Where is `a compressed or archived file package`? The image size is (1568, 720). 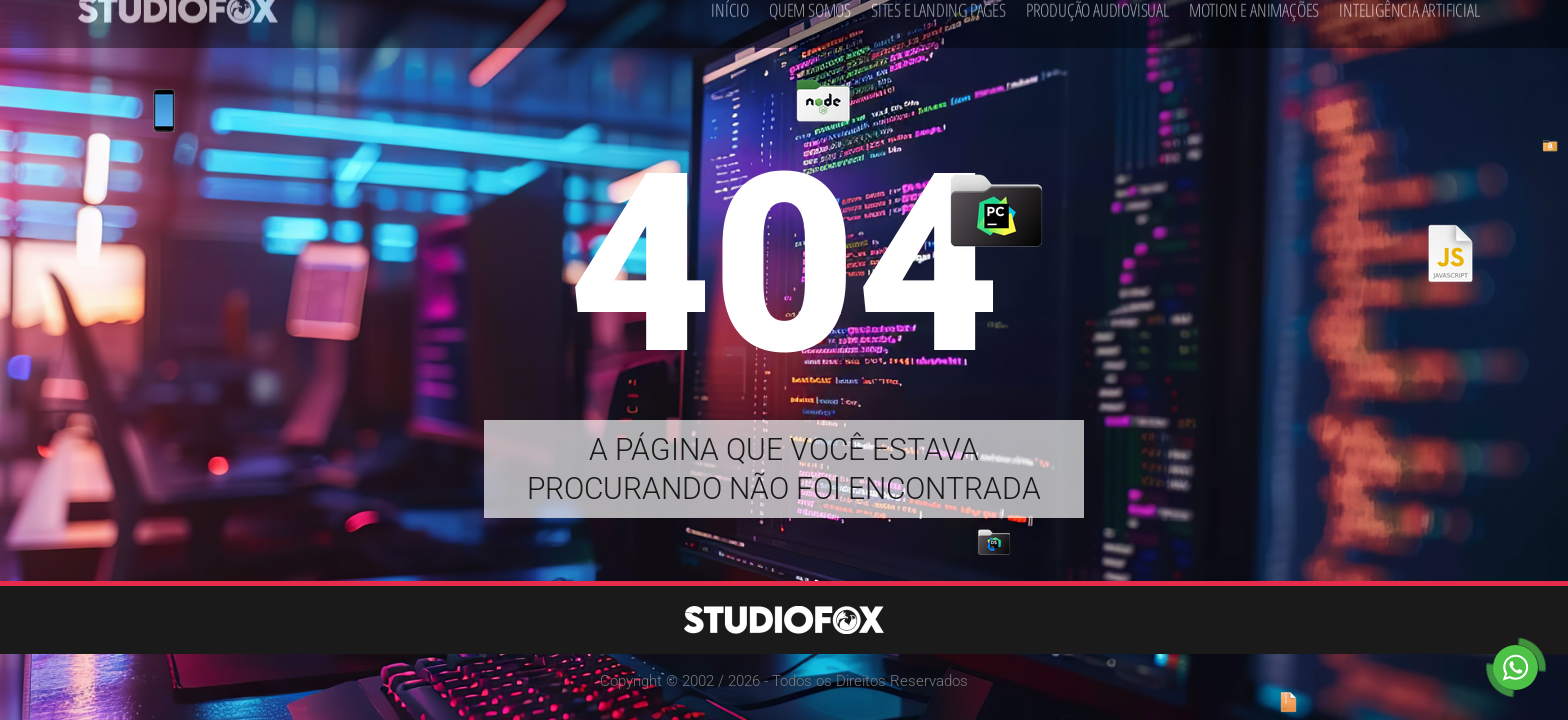
a compressed or archived file package is located at coordinates (1288, 702).